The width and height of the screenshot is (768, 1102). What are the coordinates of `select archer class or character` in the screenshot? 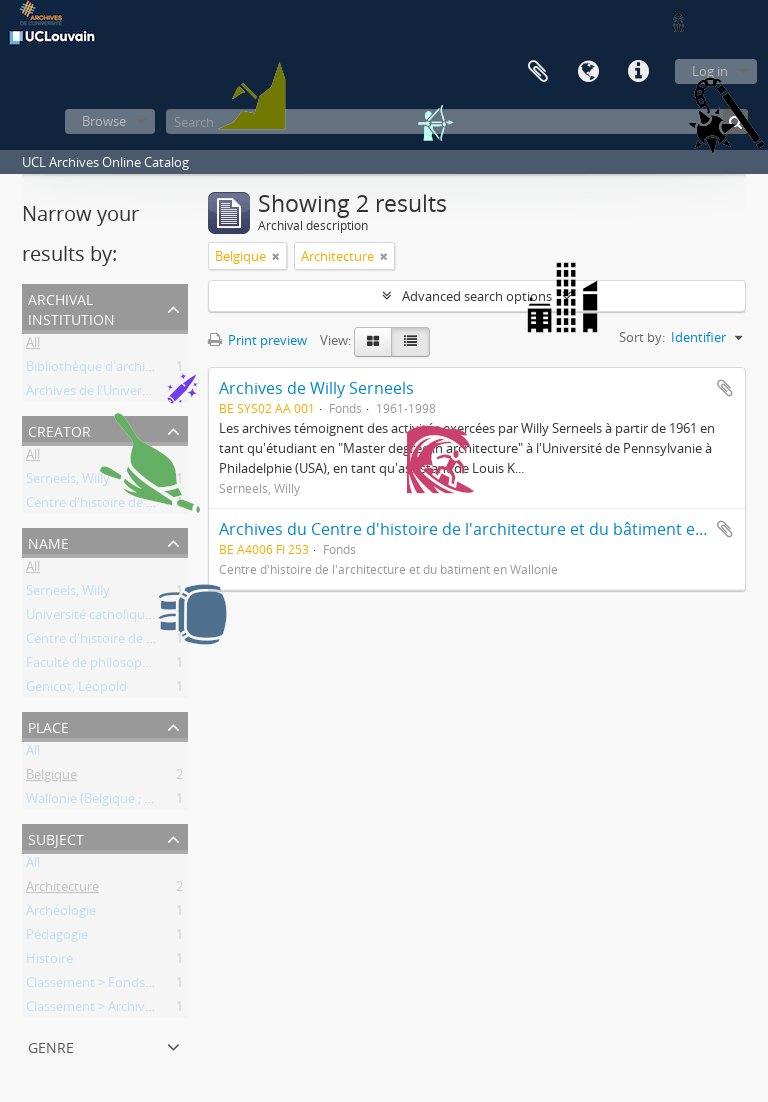 It's located at (435, 122).